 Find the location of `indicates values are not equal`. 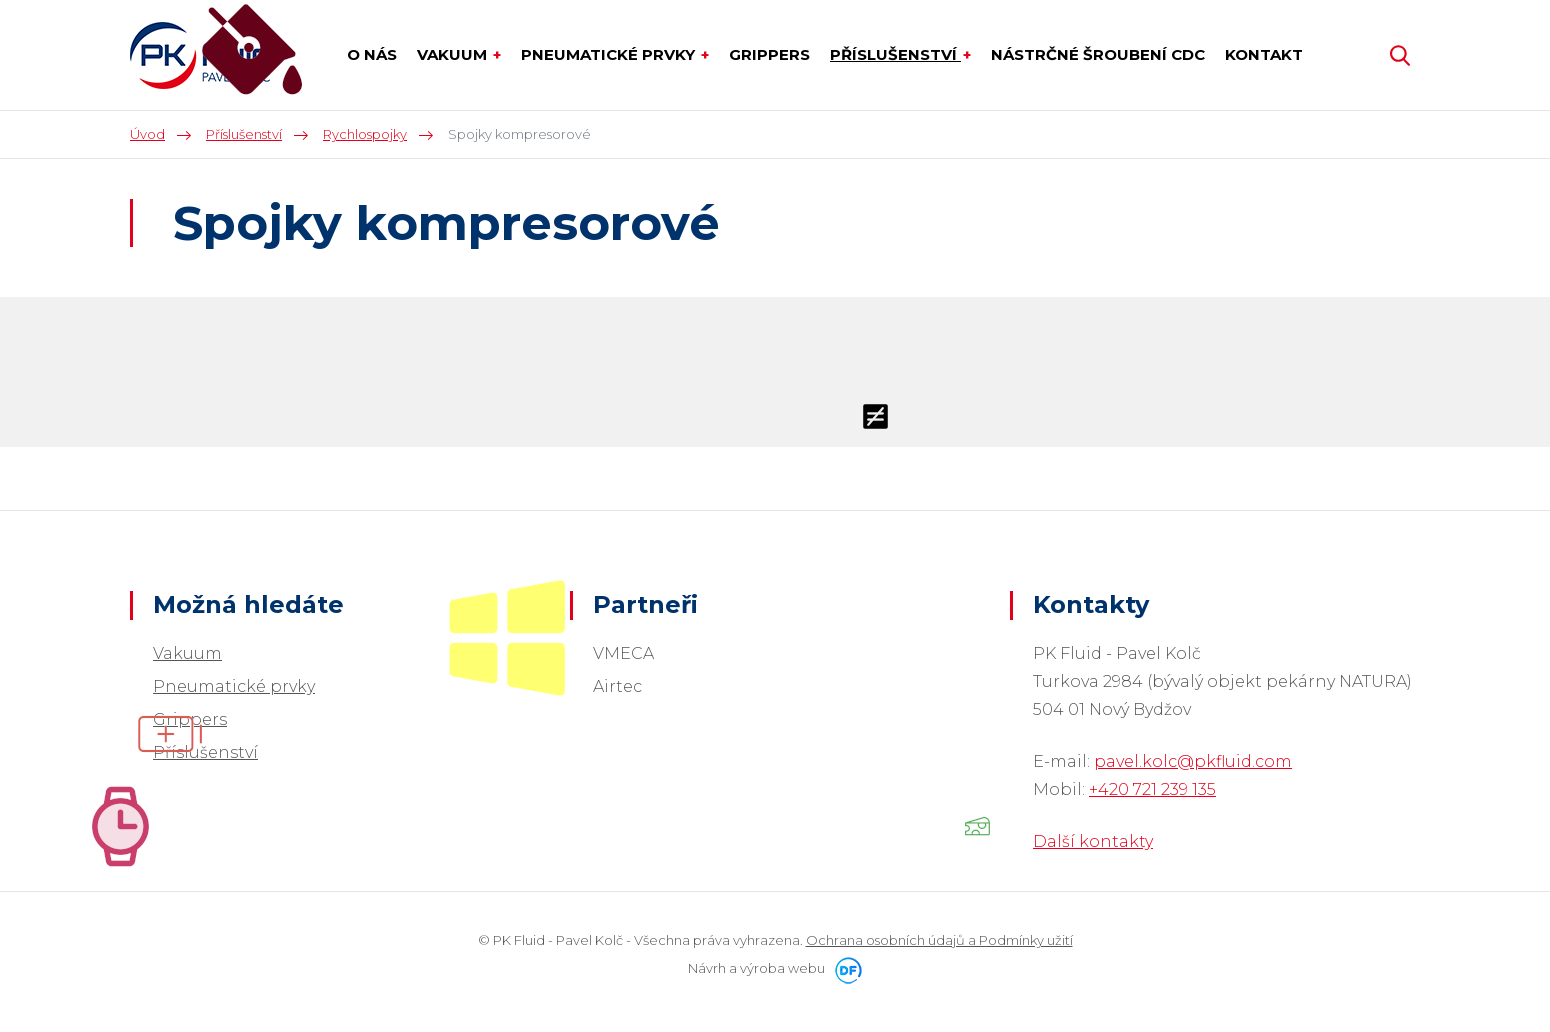

indicates values are not equal is located at coordinates (875, 416).